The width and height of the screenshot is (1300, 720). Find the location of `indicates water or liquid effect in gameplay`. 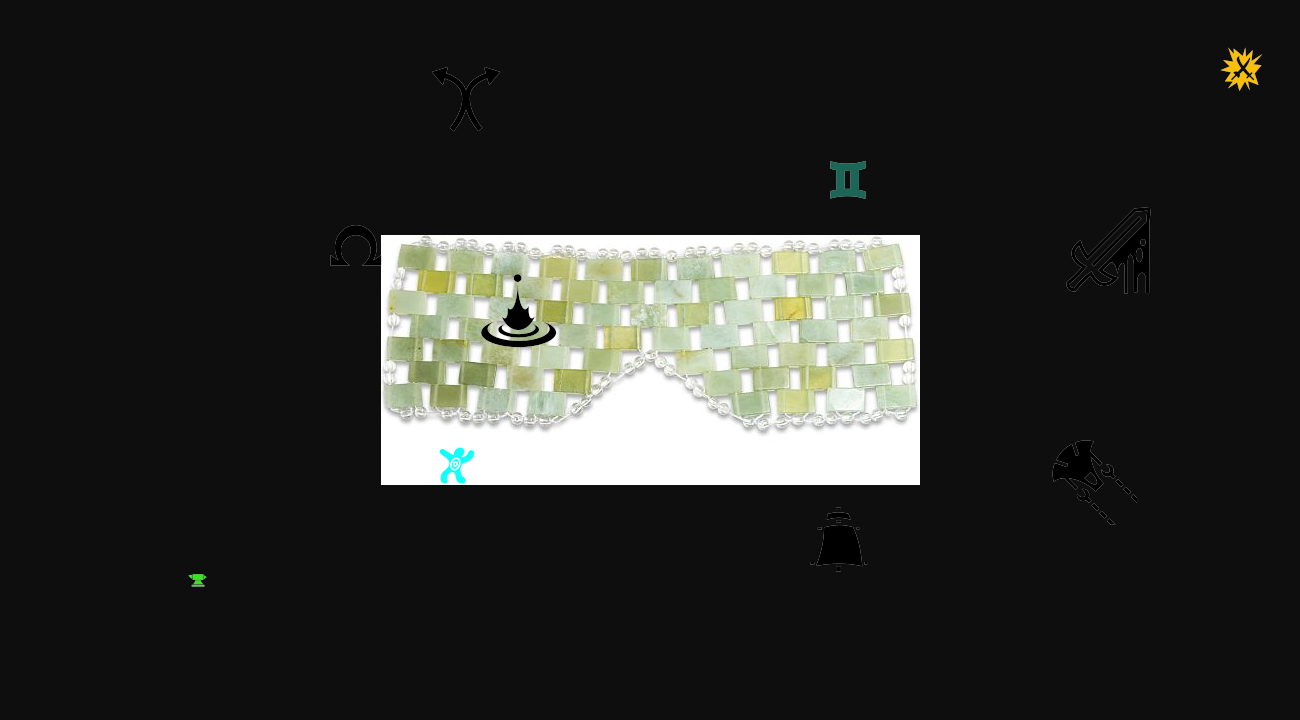

indicates water or liquid effect in gameplay is located at coordinates (519, 312).